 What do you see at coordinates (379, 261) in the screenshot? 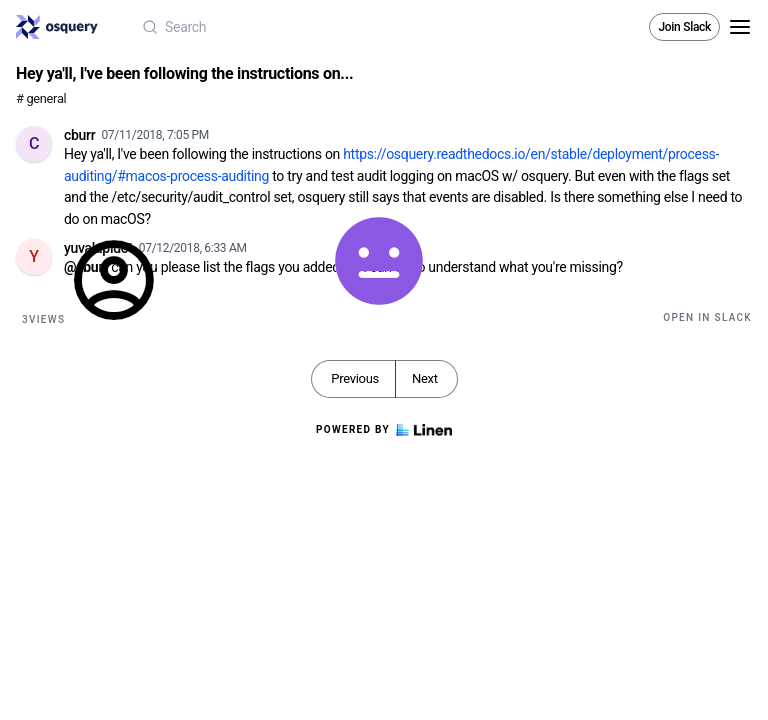
I see `rate experience as neutral or average` at bounding box center [379, 261].